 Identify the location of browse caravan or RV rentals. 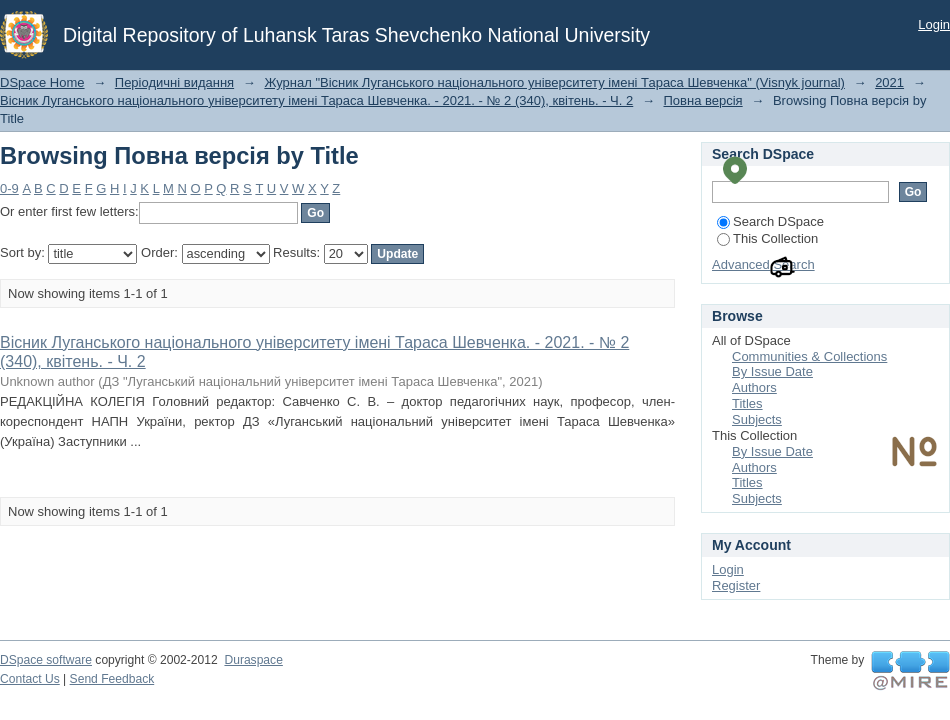
(782, 267).